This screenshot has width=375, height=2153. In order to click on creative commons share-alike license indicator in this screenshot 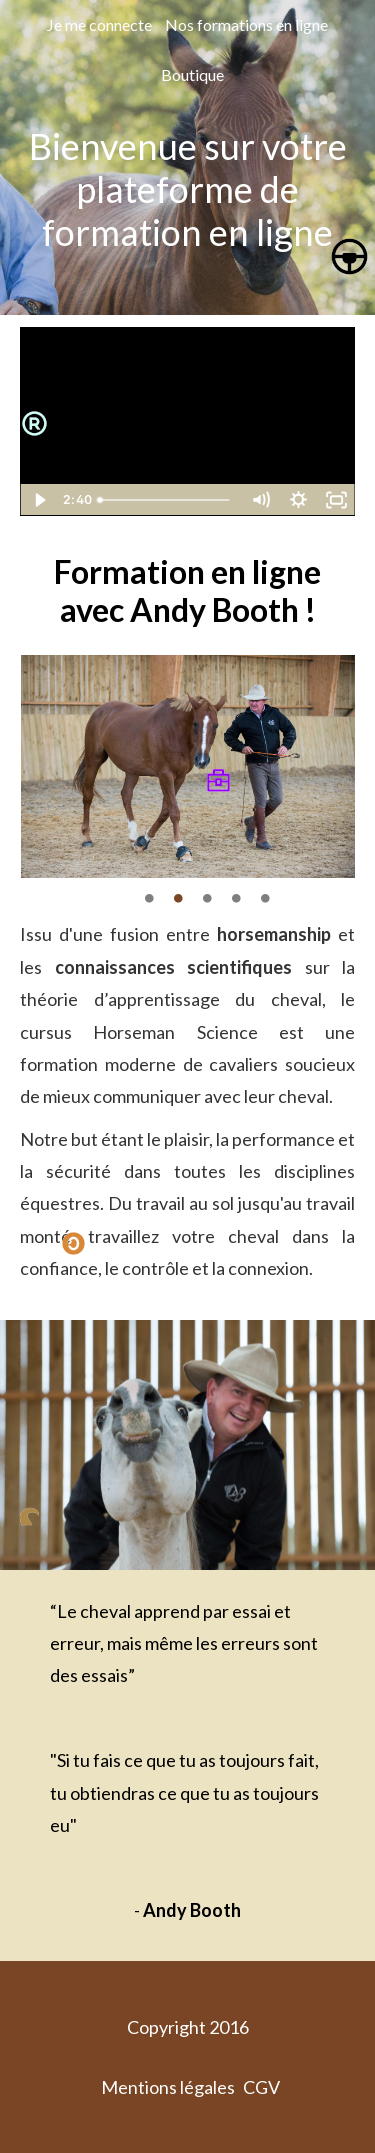, I will do `click(73, 1243)`.